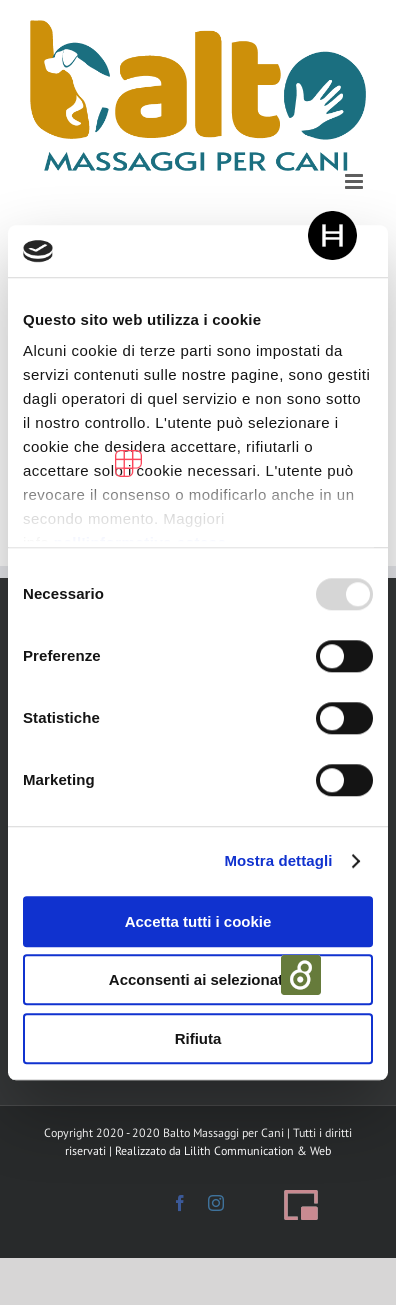  Describe the element at coordinates (301, 1205) in the screenshot. I see `enable picture-in-picture mode` at that location.